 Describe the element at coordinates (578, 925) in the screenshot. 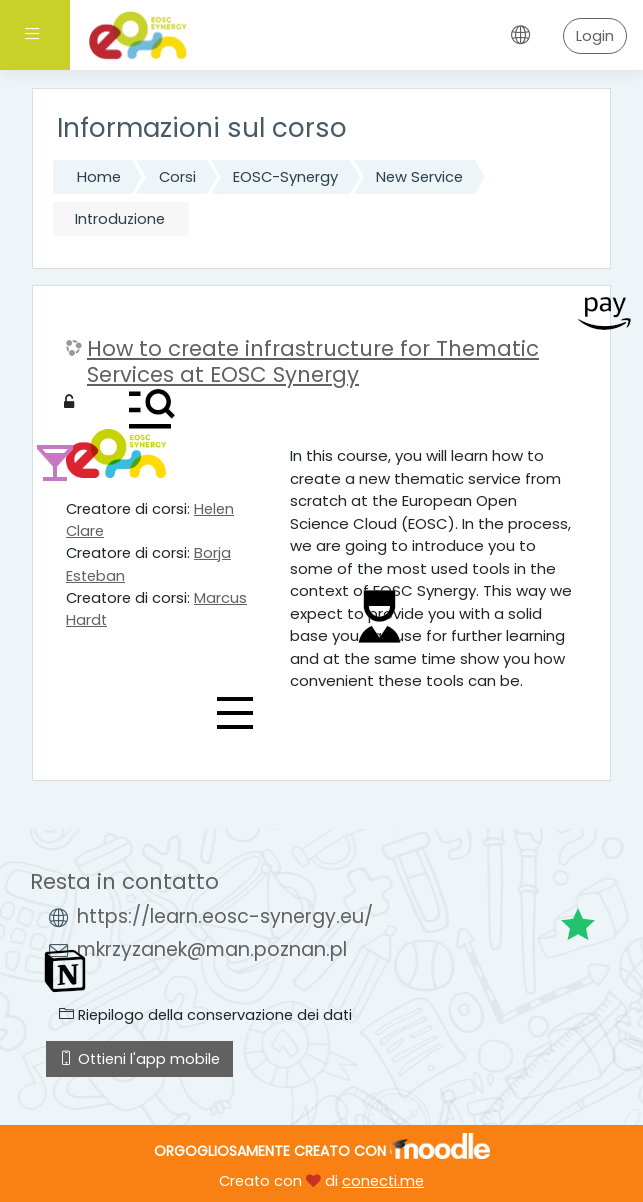

I see `add to favorites` at that location.